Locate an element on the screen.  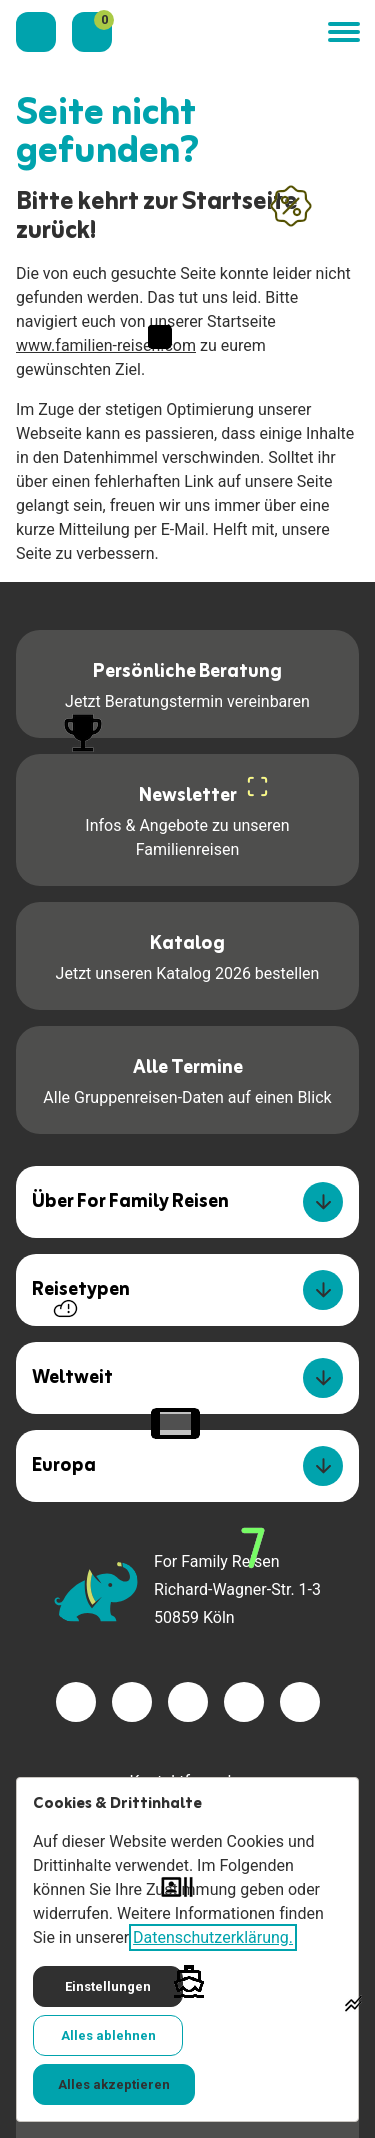
view stacked line chart data is located at coordinates (353, 2003).